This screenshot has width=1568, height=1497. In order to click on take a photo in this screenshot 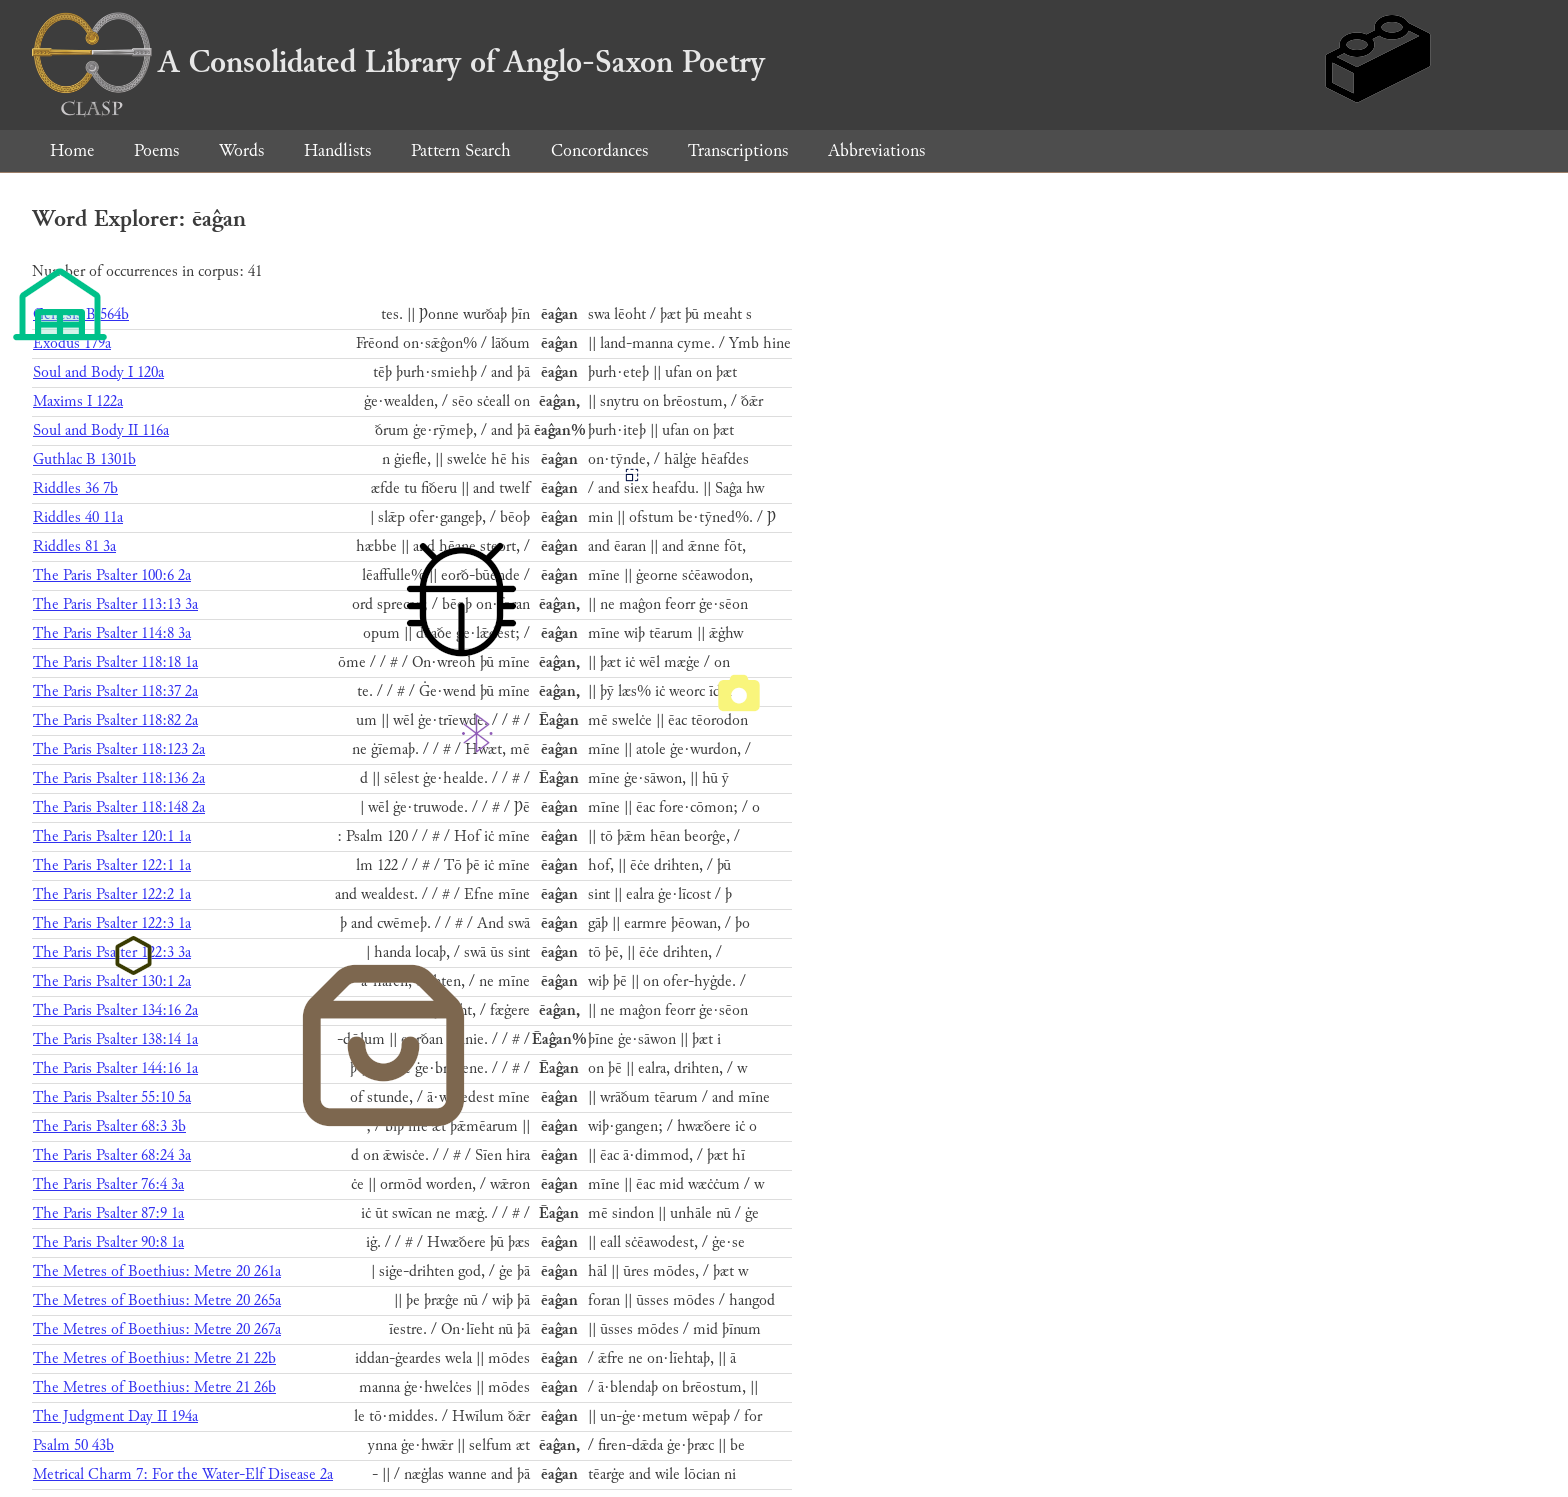, I will do `click(739, 693)`.